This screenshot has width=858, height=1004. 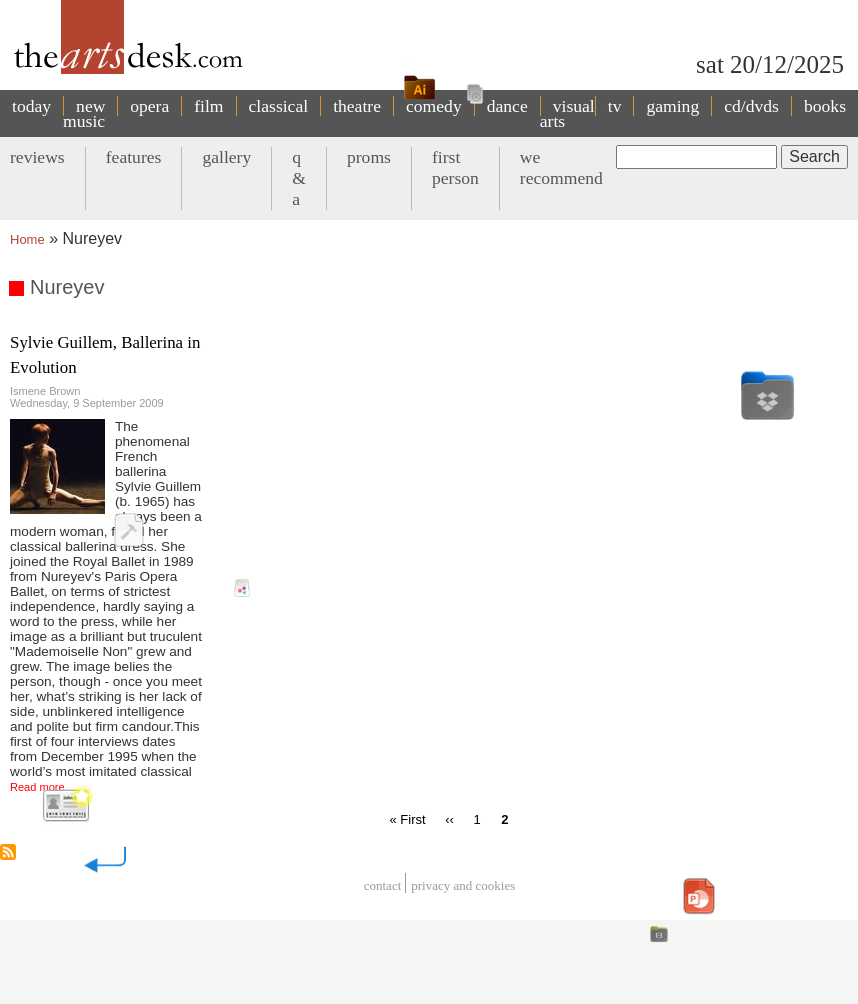 What do you see at coordinates (129, 530) in the screenshot?
I see `a makefile or build configuration file` at bounding box center [129, 530].